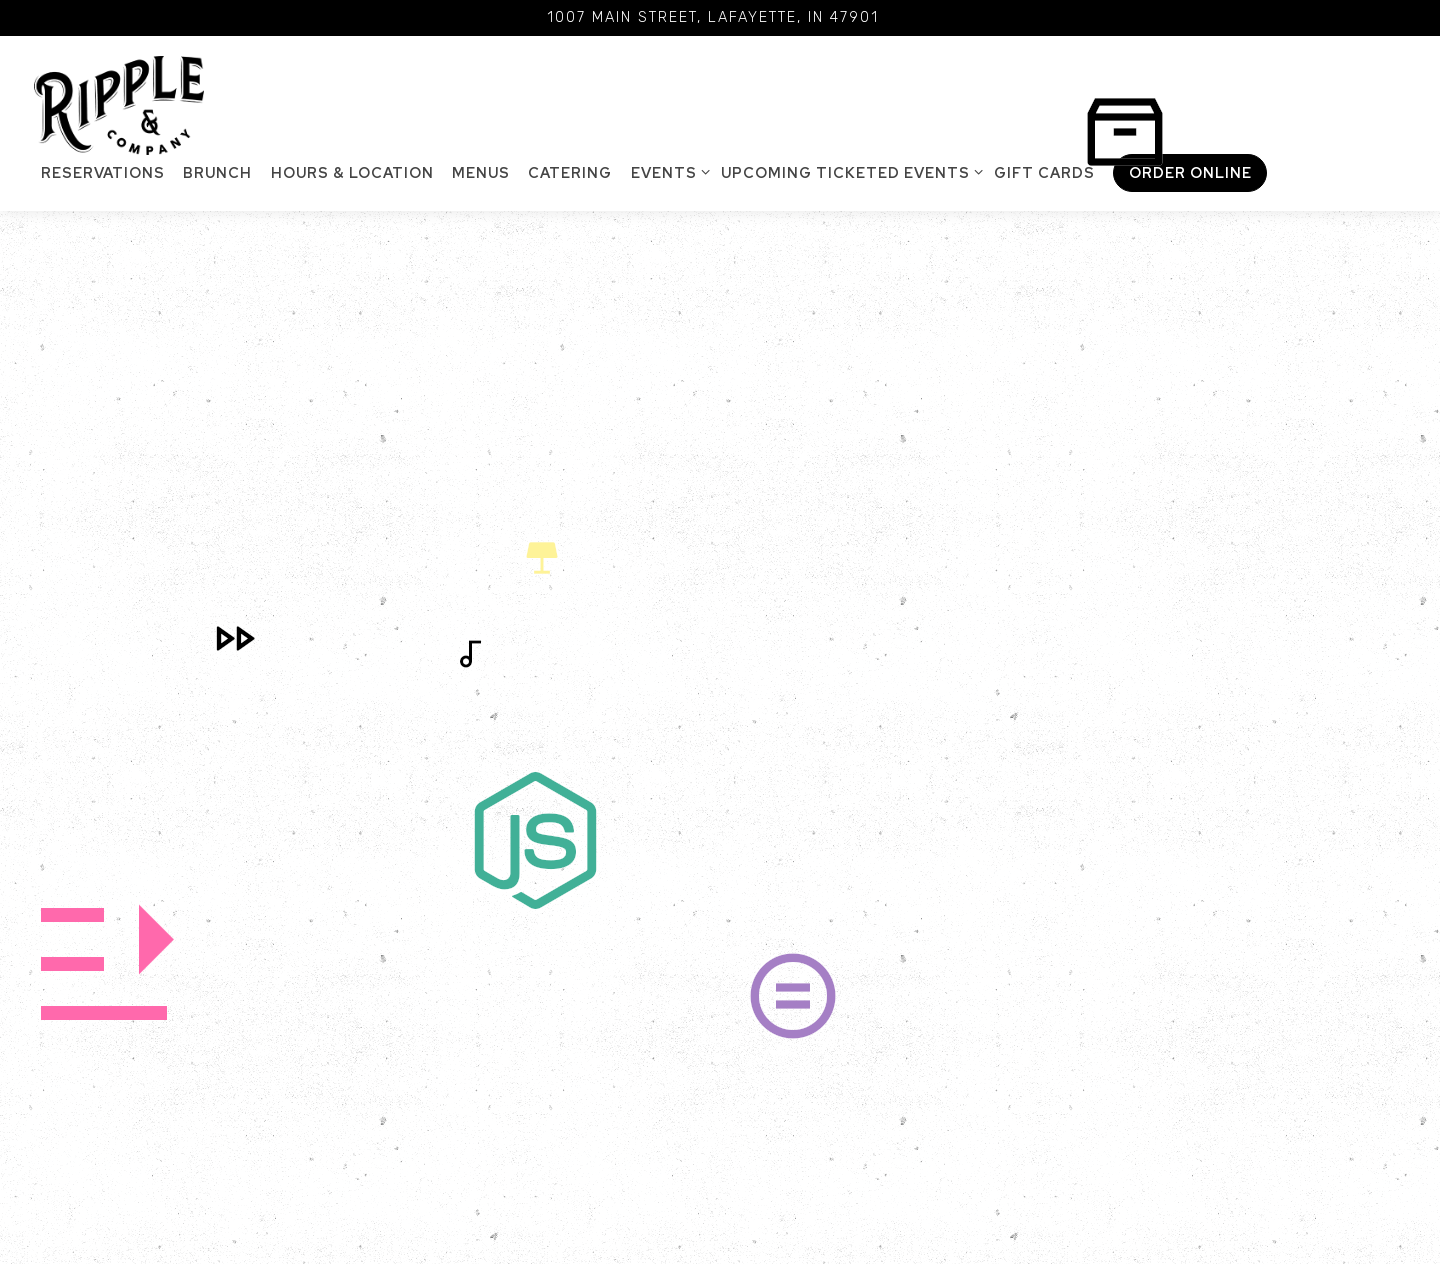 This screenshot has height=1264, width=1440. Describe the element at coordinates (793, 996) in the screenshot. I see `creative commons no derivatives license indicator` at that location.